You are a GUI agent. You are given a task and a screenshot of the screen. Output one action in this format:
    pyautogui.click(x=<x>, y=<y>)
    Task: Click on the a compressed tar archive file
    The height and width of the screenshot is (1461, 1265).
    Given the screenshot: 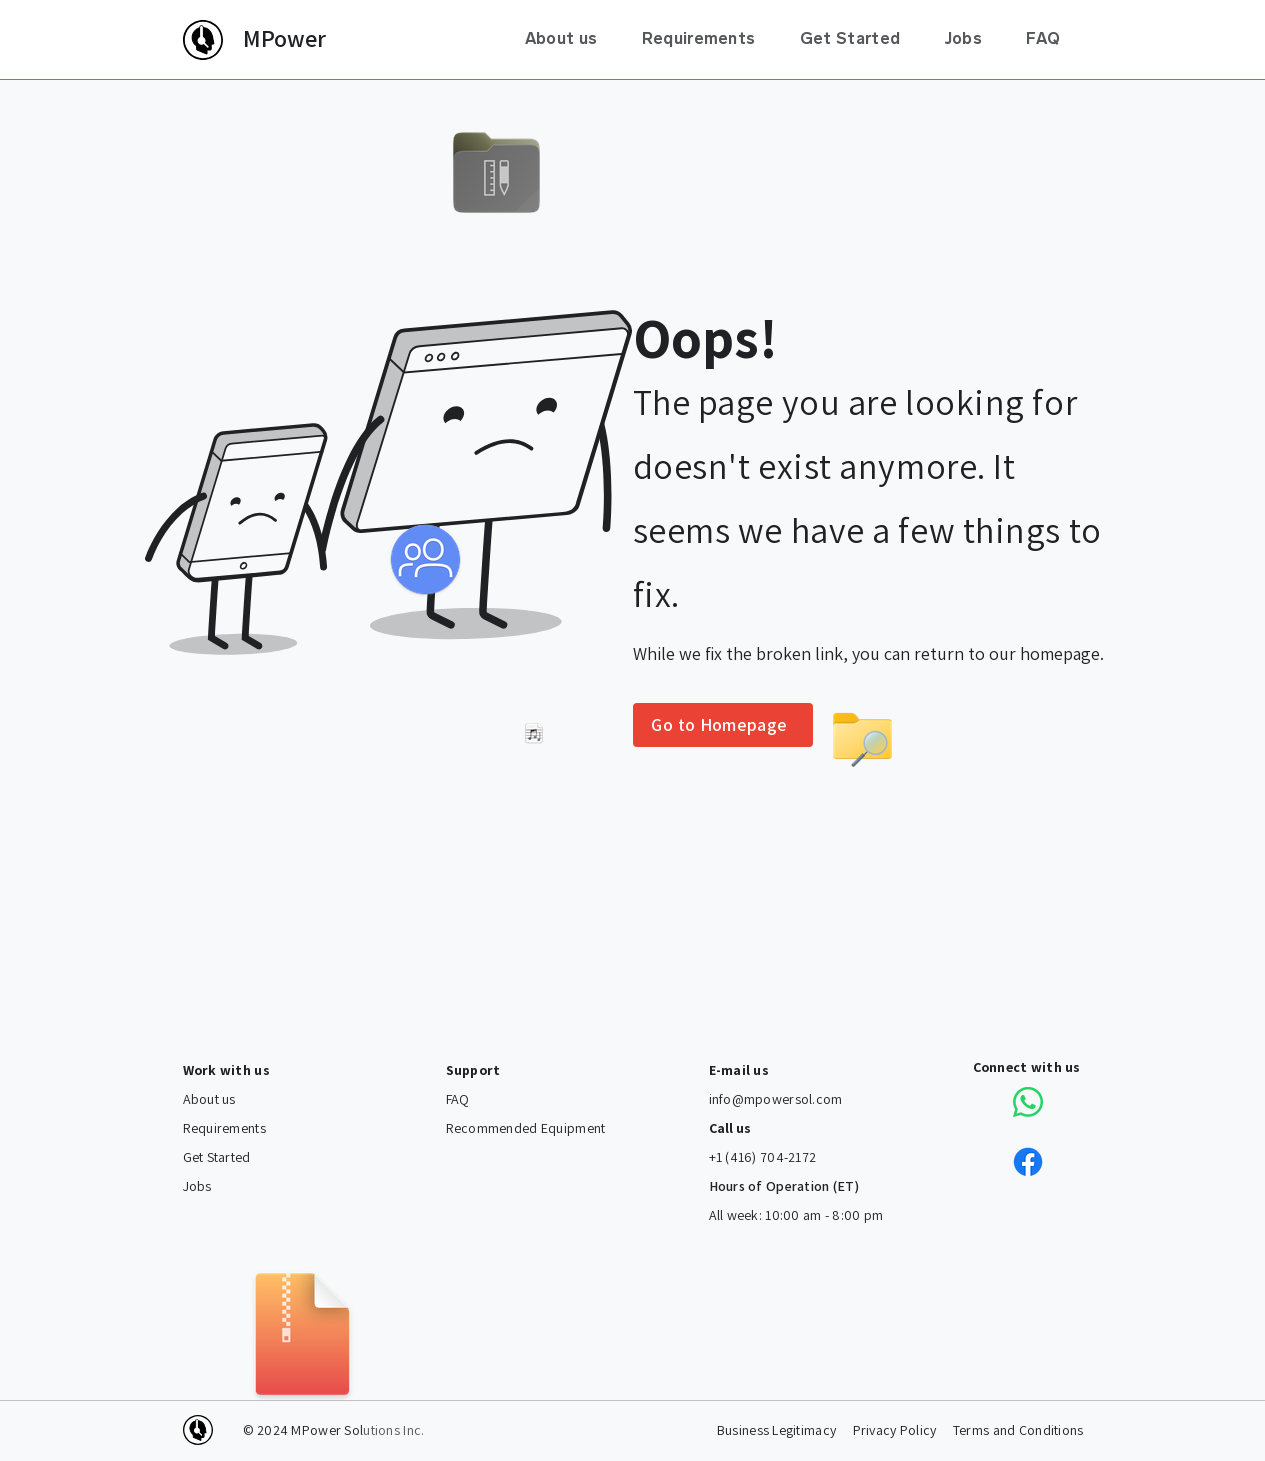 What is the action you would take?
    pyautogui.click(x=302, y=1336)
    